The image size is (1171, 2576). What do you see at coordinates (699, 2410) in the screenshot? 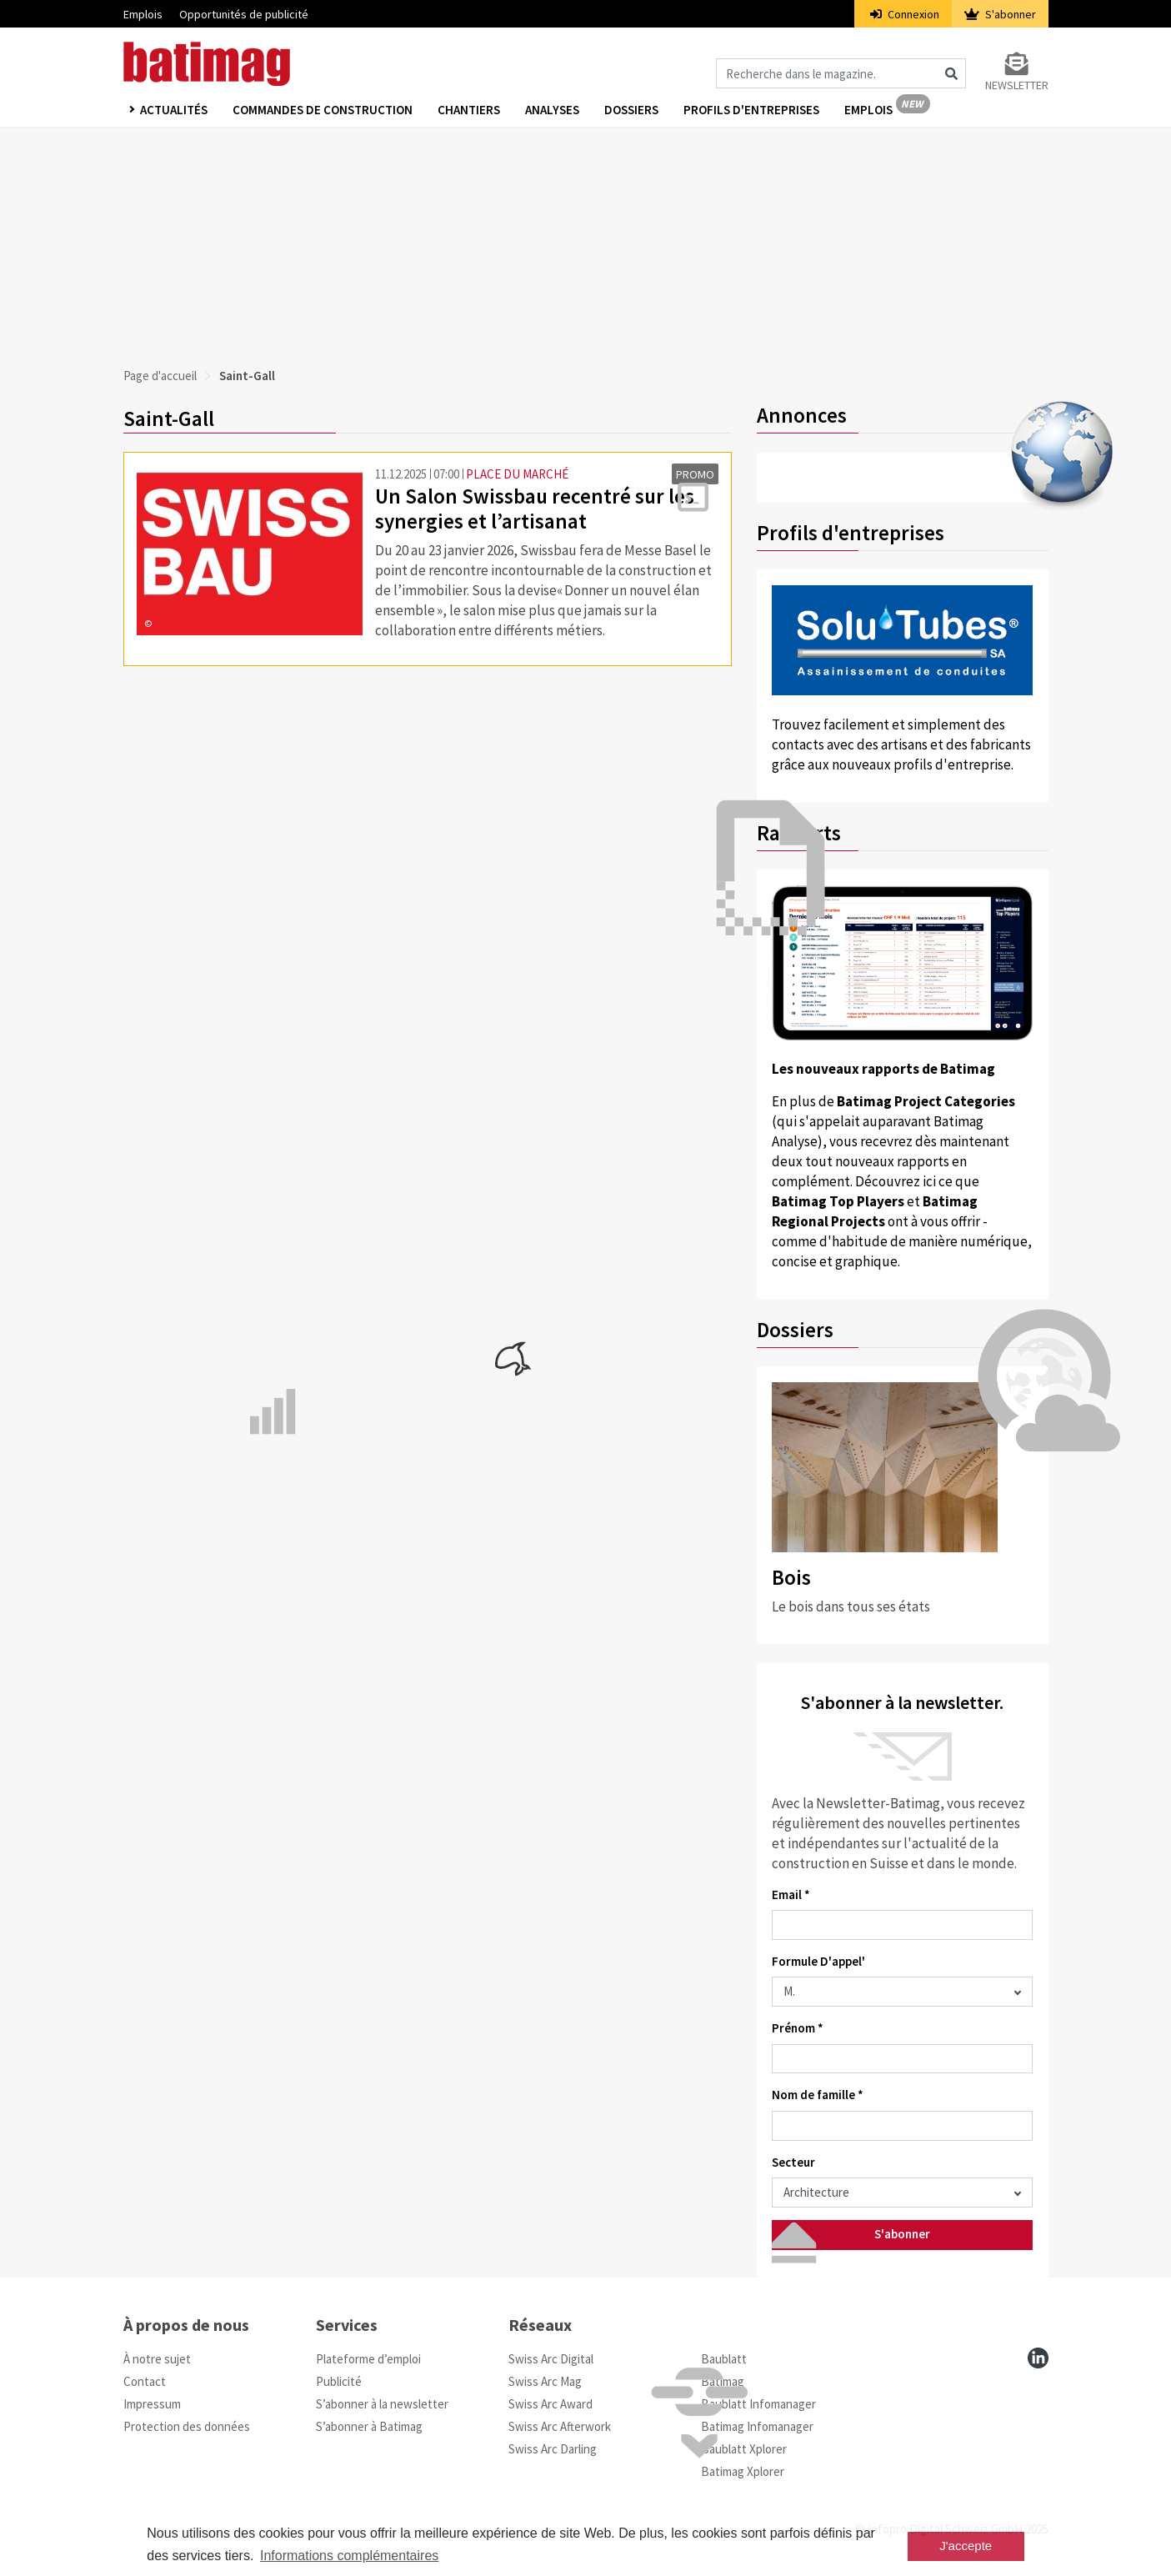
I see `insert a hyperlink into text or document` at bounding box center [699, 2410].